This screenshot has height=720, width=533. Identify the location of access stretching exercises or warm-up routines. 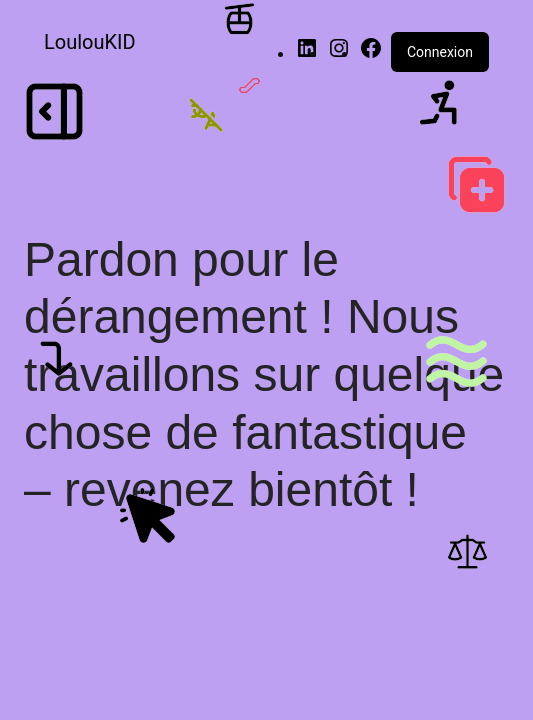
(439, 102).